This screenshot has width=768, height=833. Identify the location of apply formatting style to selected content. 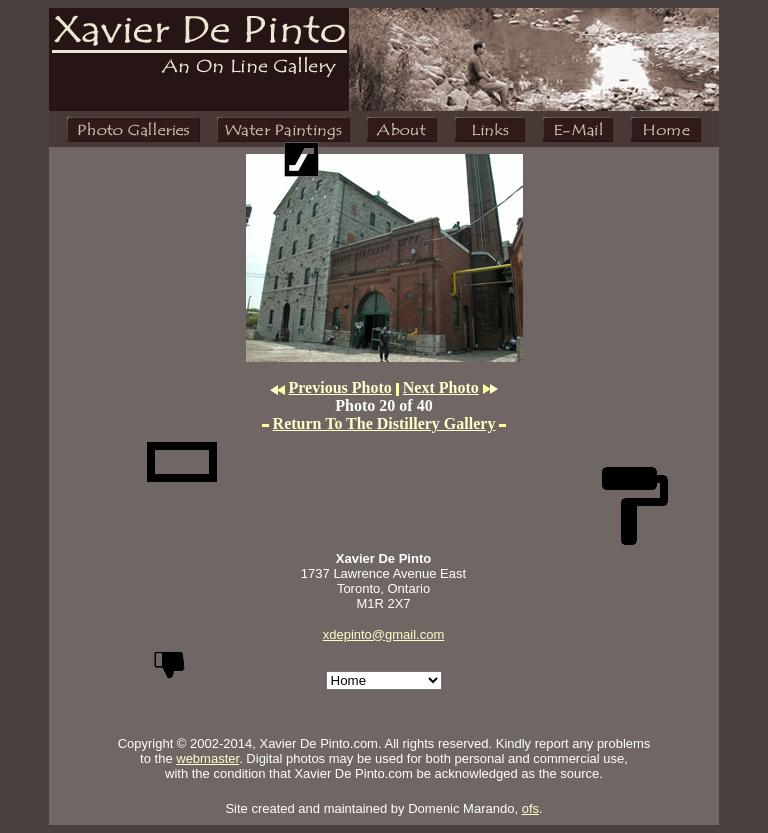
(633, 506).